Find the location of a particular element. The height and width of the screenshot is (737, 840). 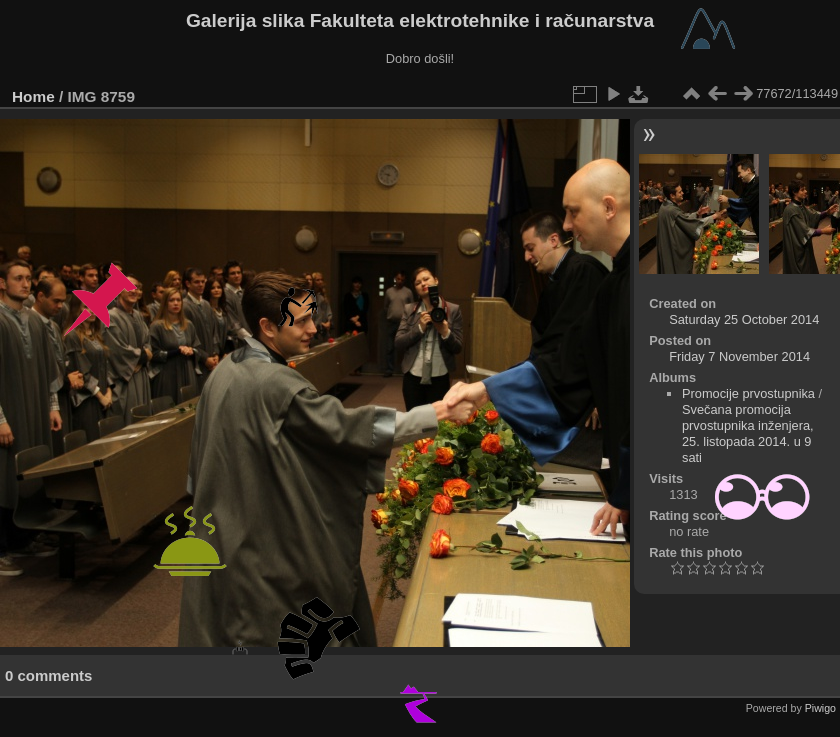

view nearby restaurants or dining options is located at coordinates (190, 541).